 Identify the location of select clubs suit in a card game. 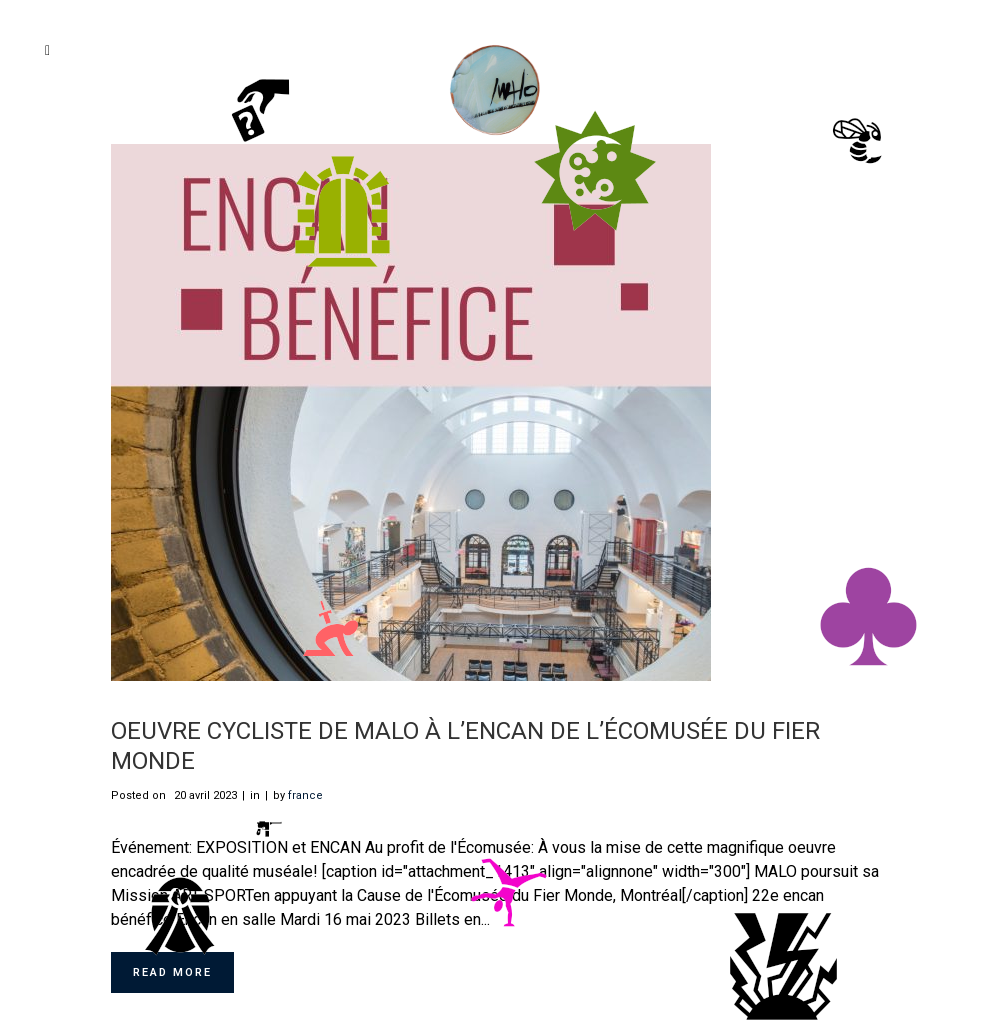
(868, 616).